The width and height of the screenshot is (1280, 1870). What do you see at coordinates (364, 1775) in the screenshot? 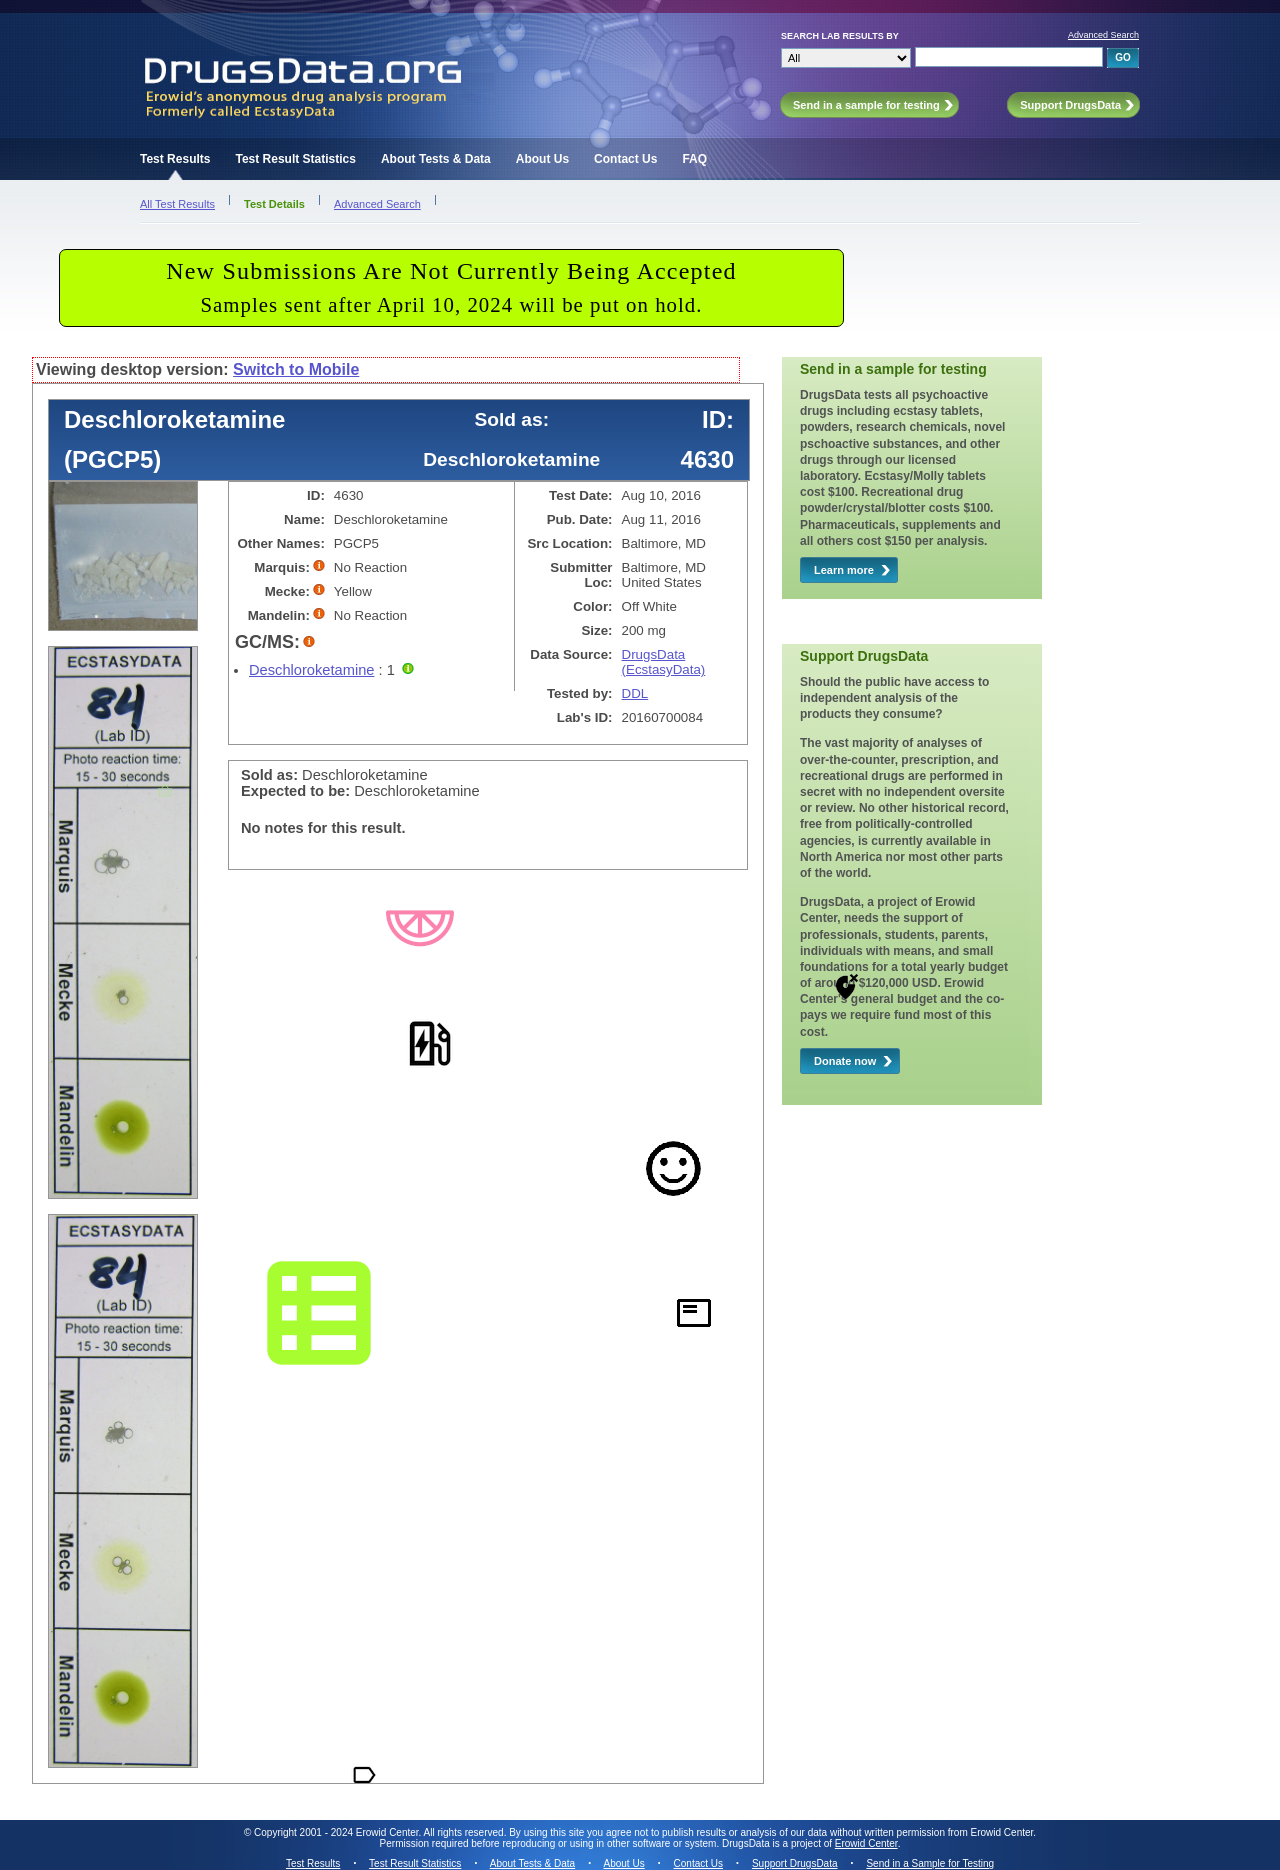
I see `add a label or tag to an item` at bounding box center [364, 1775].